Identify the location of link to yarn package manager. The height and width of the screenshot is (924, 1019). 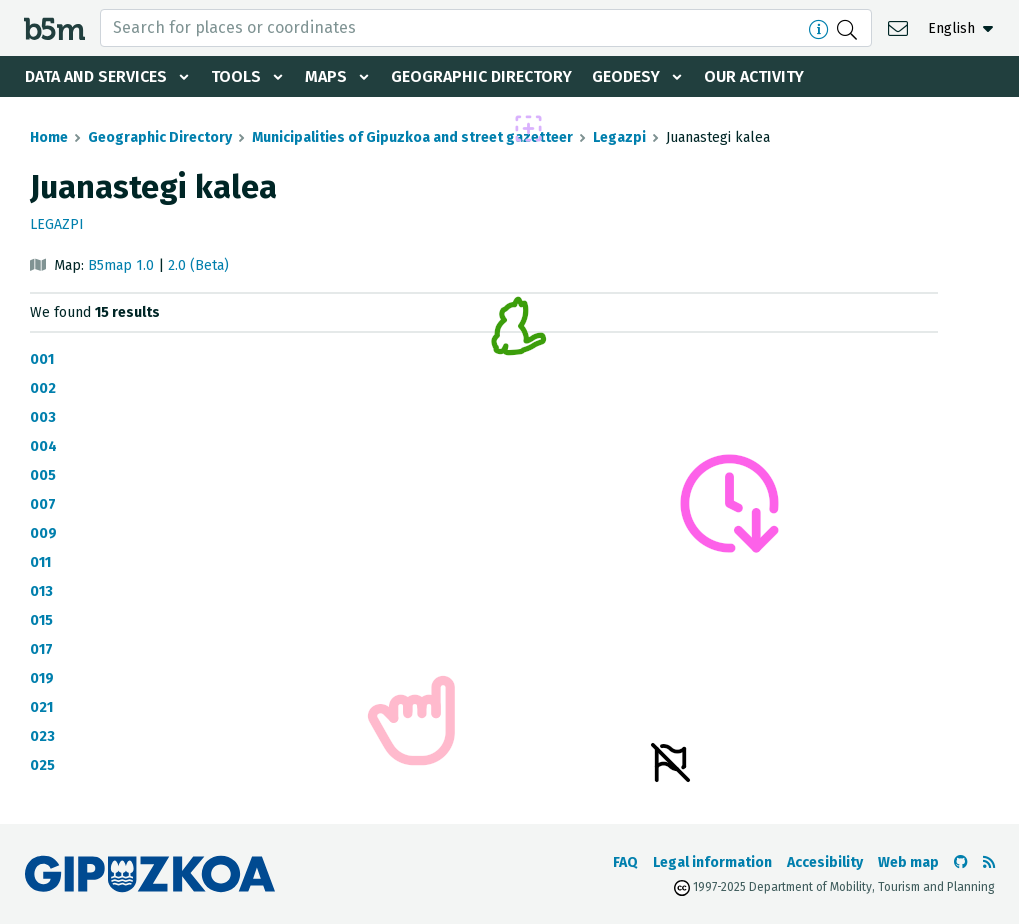
(518, 326).